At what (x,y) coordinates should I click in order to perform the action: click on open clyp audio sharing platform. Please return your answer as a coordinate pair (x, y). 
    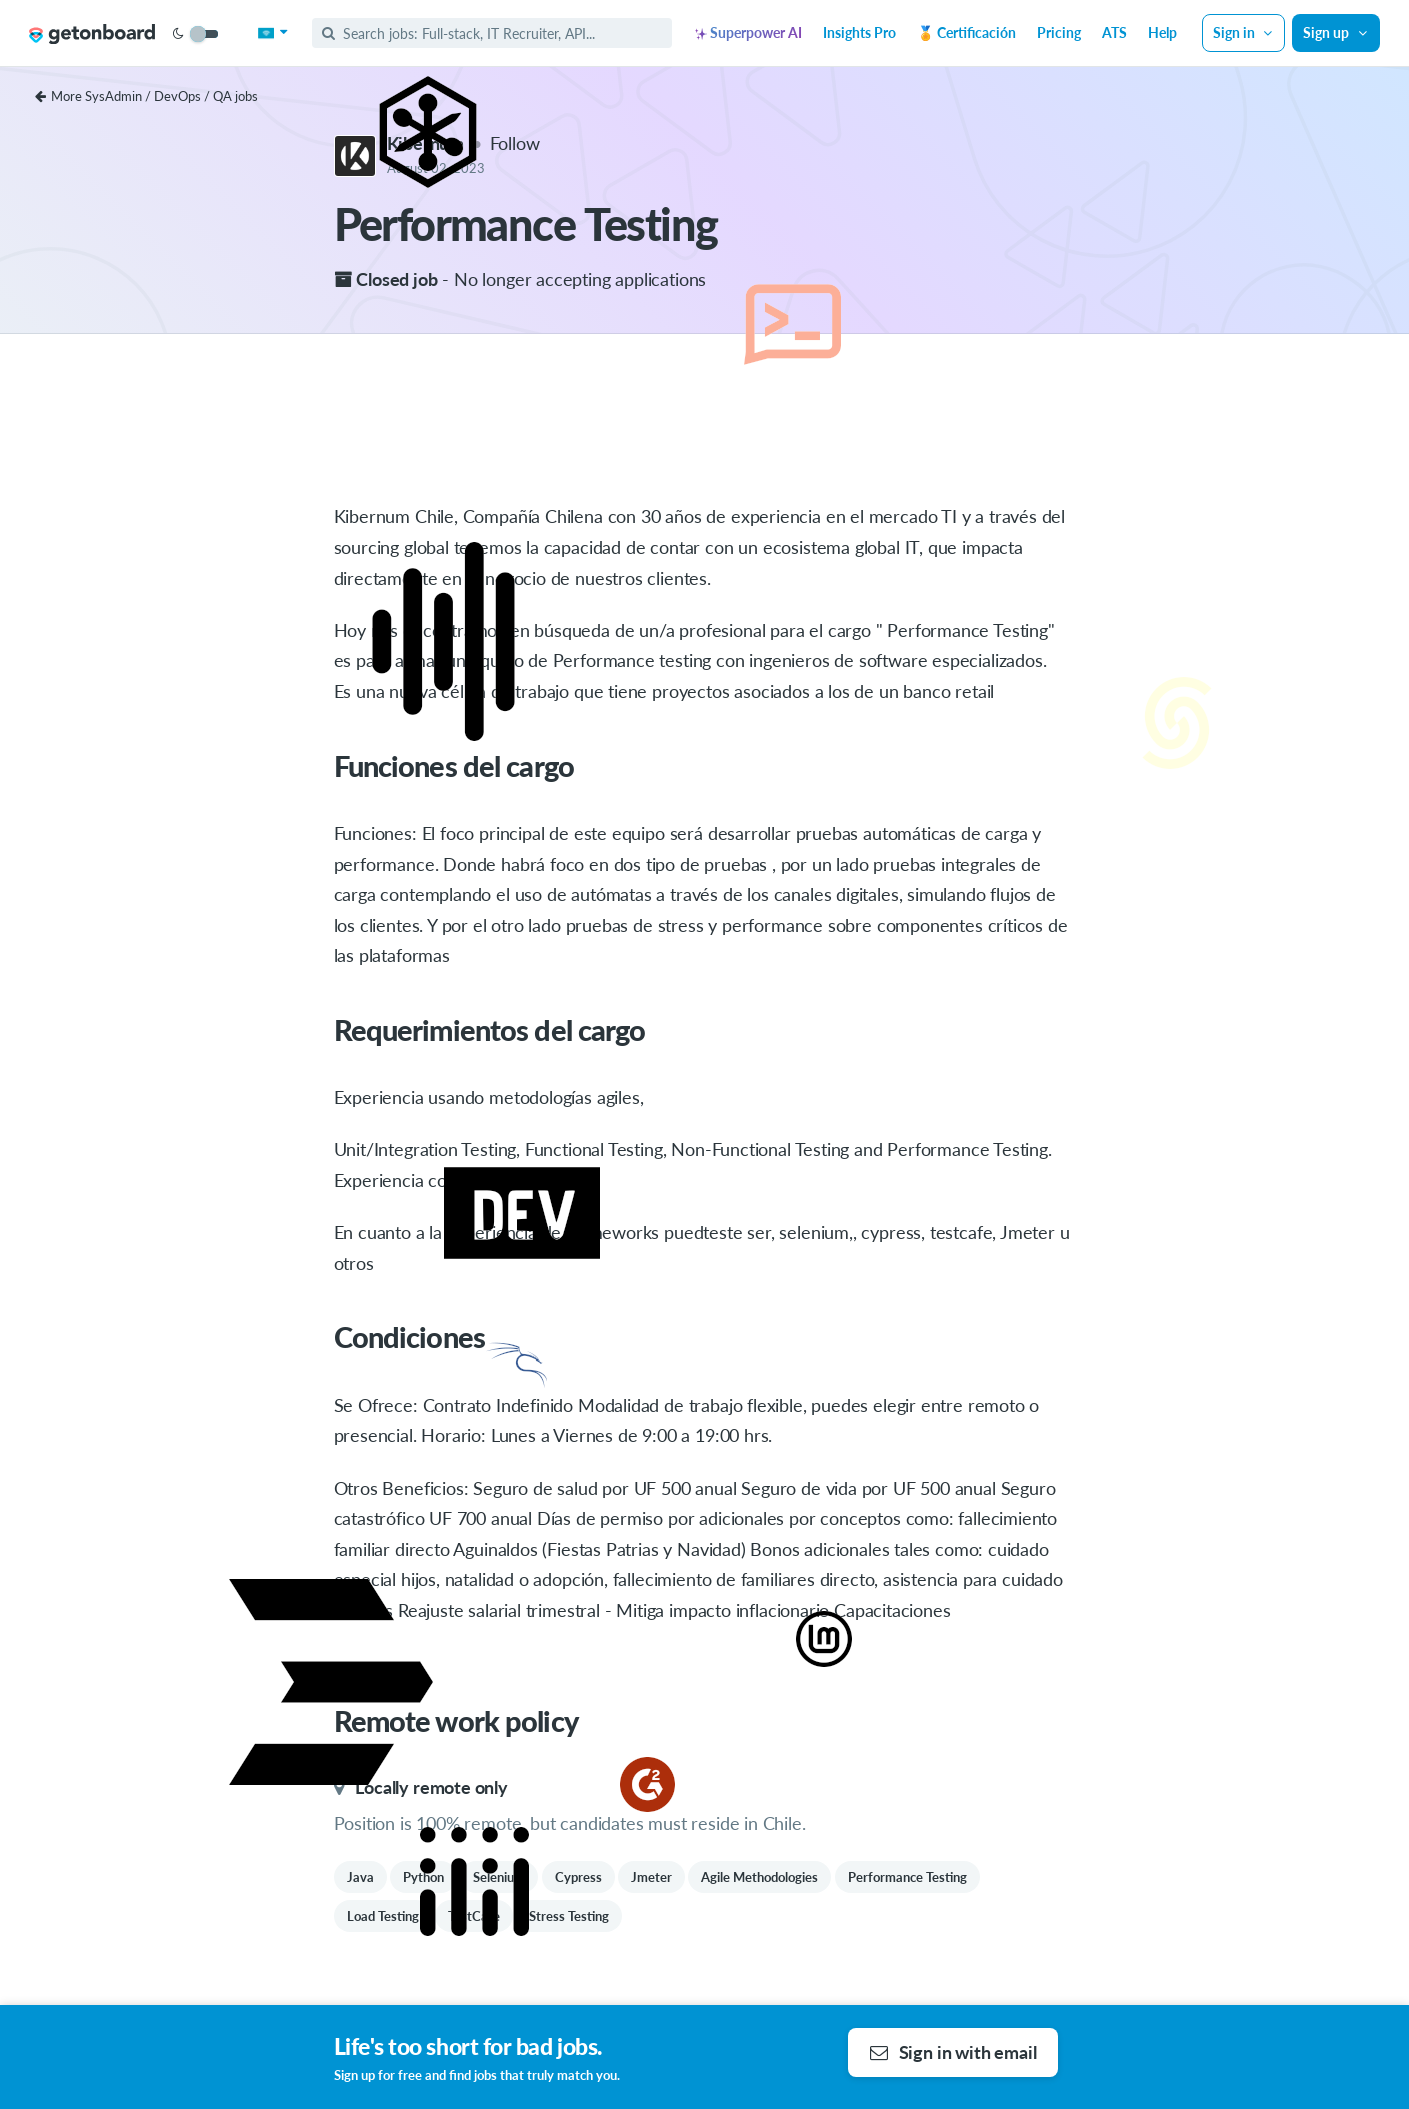
    Looking at the image, I should click on (443, 641).